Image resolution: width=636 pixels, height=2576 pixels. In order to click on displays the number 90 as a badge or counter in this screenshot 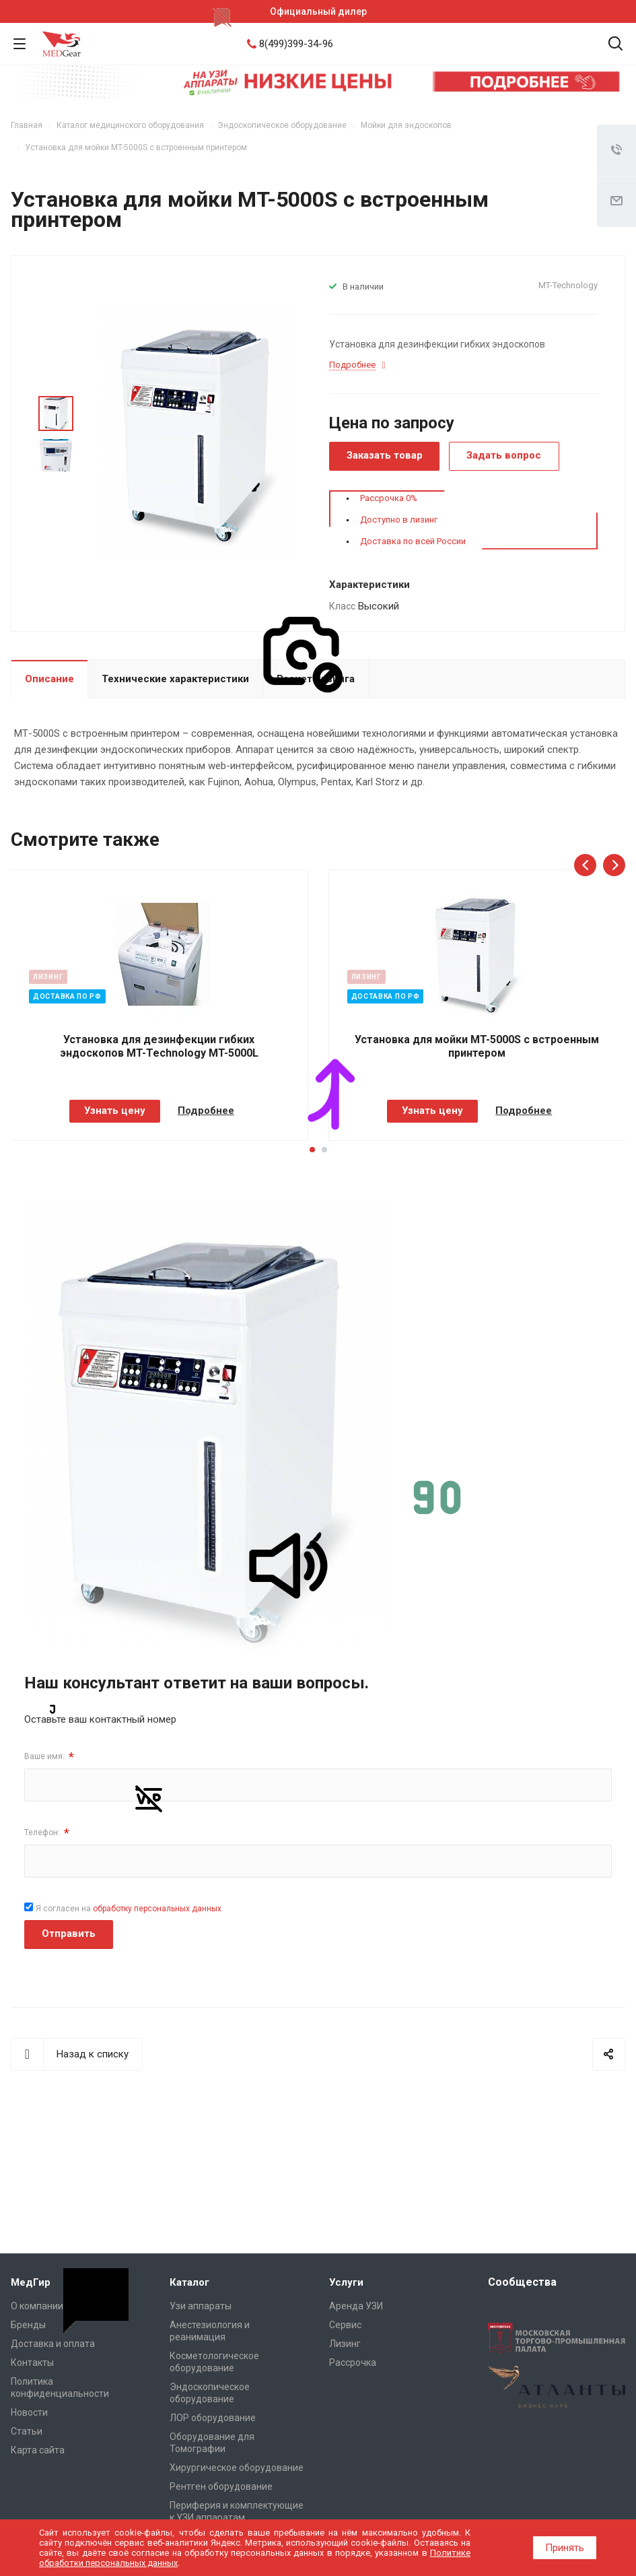, I will do `click(437, 1497)`.